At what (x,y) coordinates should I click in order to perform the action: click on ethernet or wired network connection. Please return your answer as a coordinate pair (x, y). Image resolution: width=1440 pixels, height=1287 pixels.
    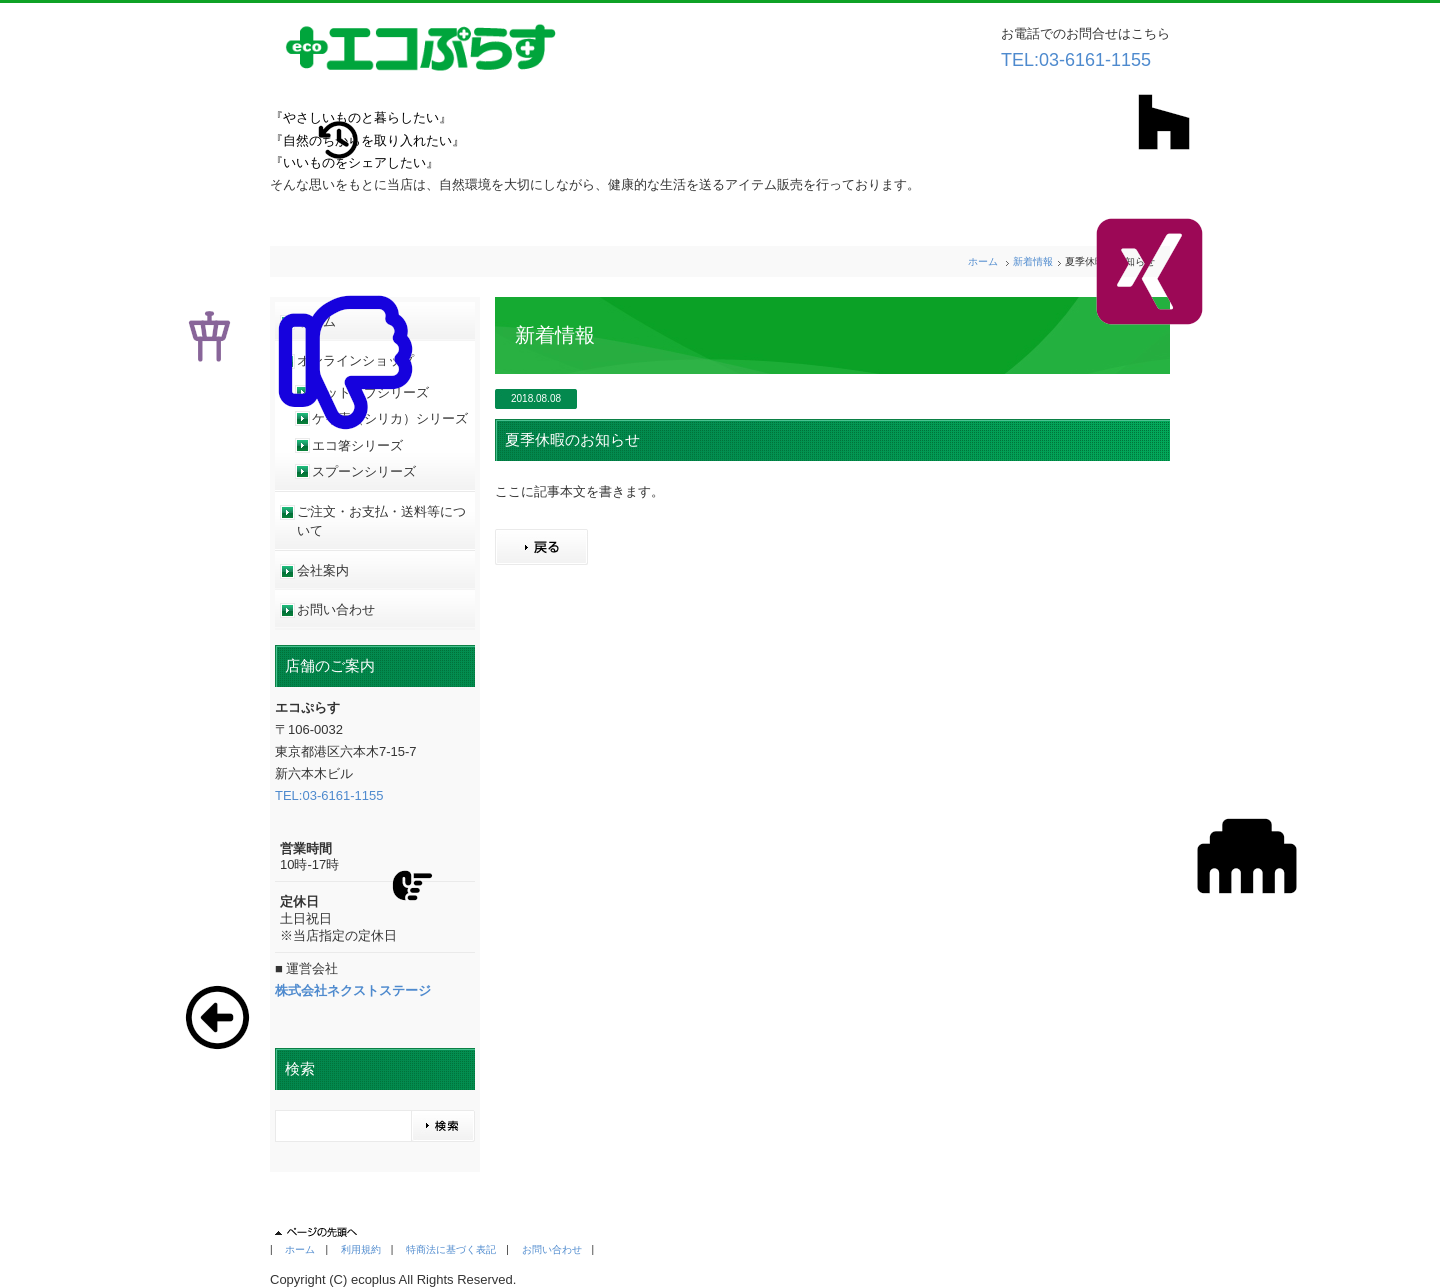
    Looking at the image, I should click on (1247, 856).